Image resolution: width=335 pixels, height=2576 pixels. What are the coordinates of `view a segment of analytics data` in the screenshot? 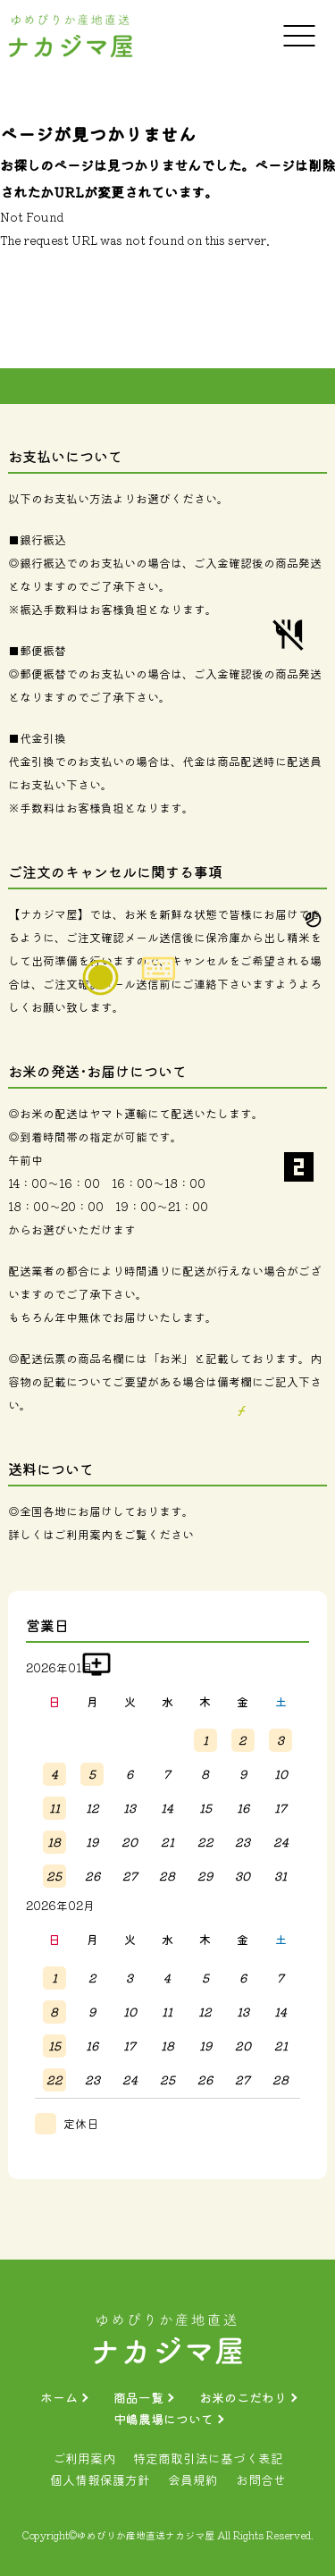 It's located at (313, 919).